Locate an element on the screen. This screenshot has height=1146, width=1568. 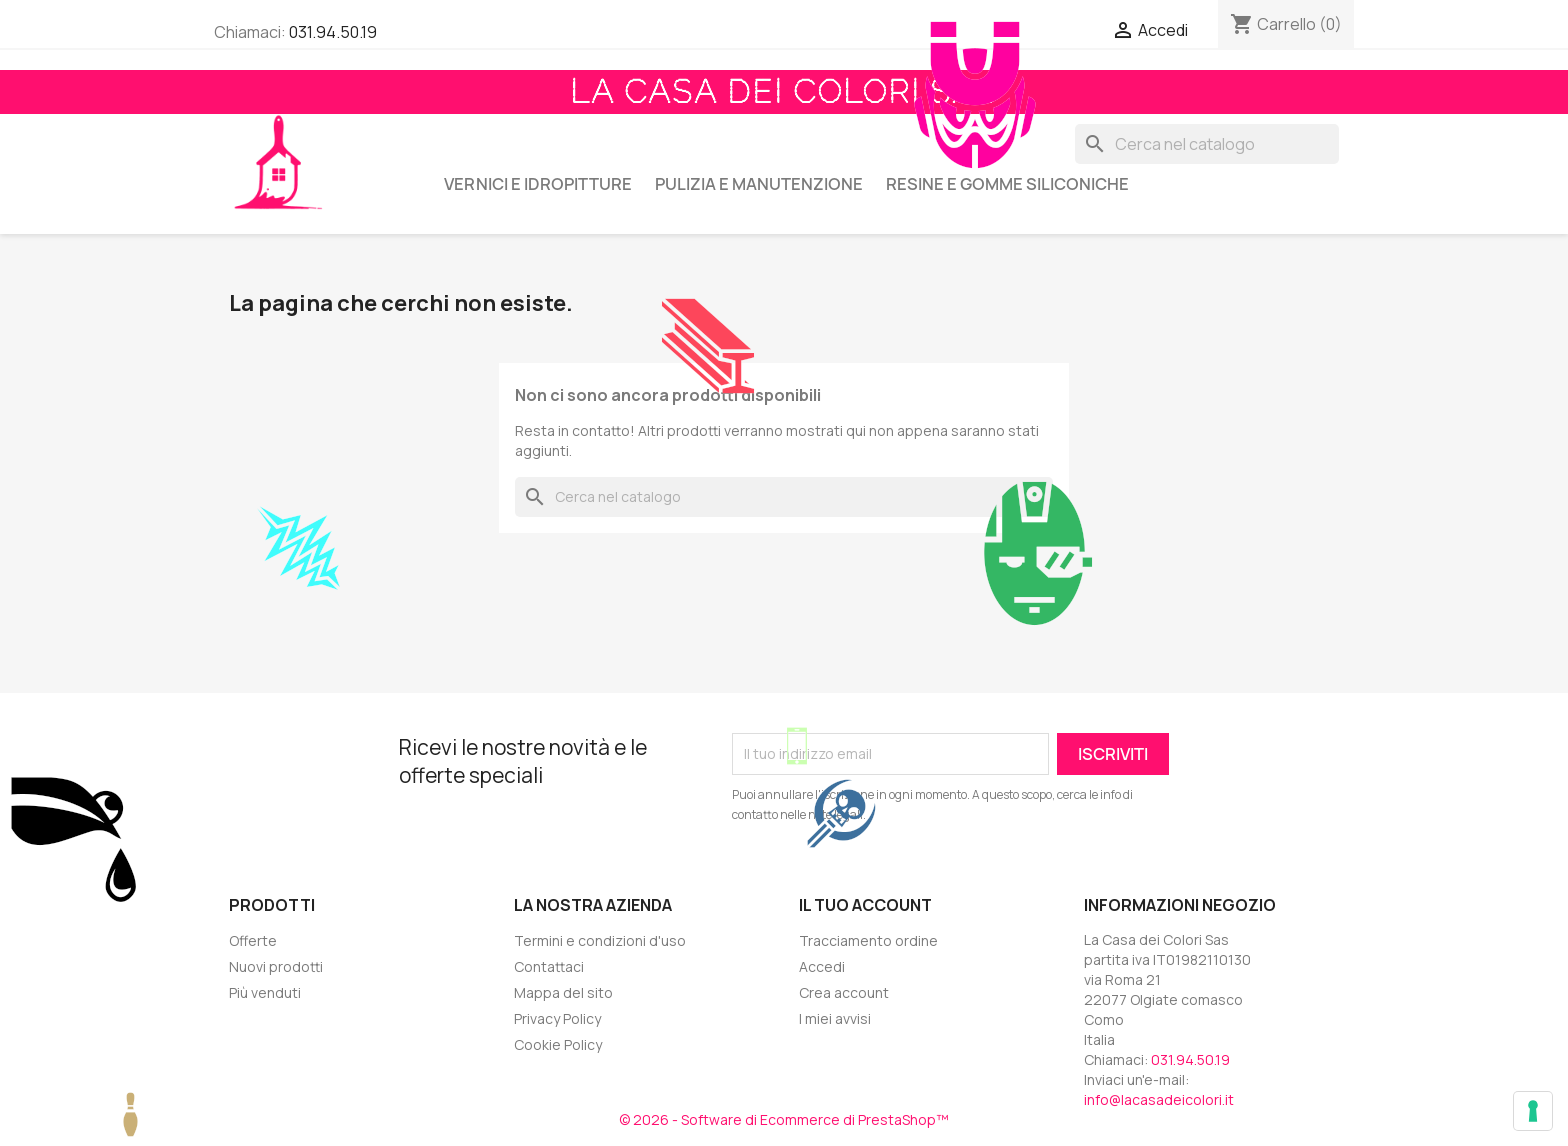
access cyborg or android character options is located at coordinates (1034, 553).